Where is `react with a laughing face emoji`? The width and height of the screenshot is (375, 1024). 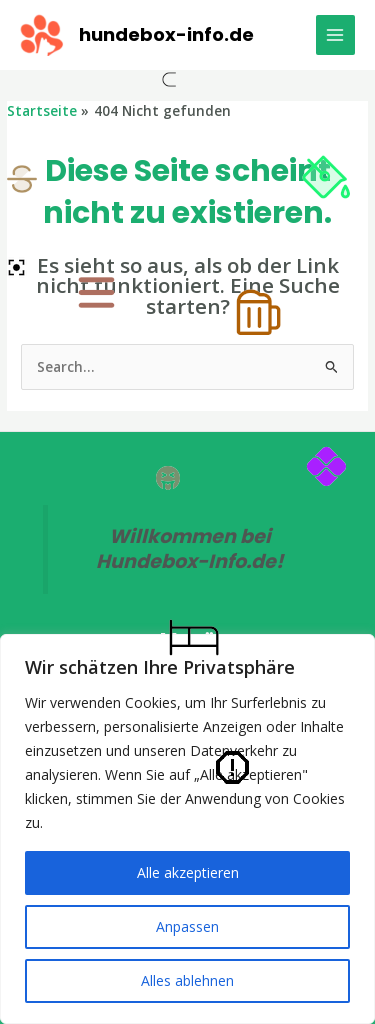
react with a laughing face emoji is located at coordinates (168, 478).